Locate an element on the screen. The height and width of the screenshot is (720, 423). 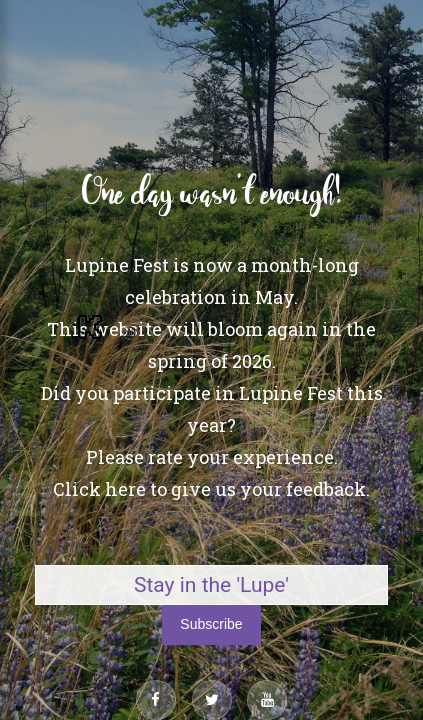
set timer for 30 seconds or minutes is located at coordinates (129, 333).